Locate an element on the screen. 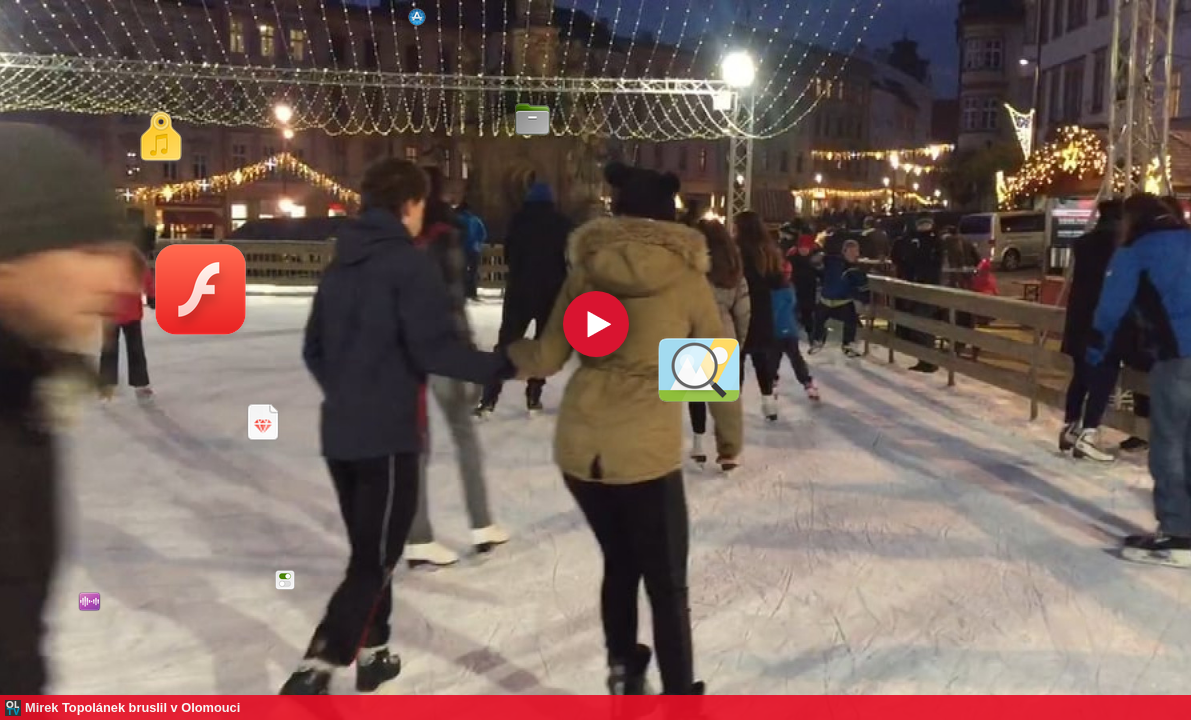 Image resolution: width=1191 pixels, height=720 pixels. open software properties or system settings is located at coordinates (417, 17).